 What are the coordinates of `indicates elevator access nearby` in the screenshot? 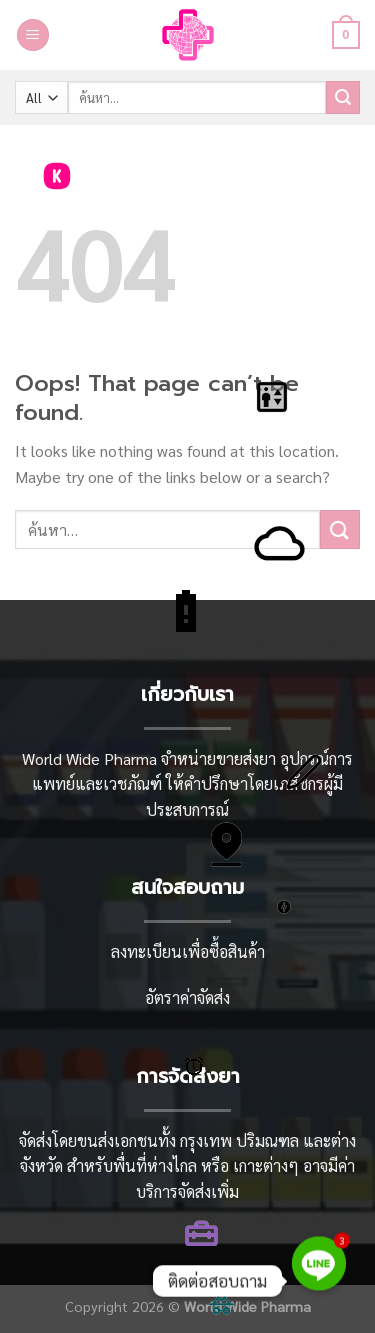 It's located at (272, 397).